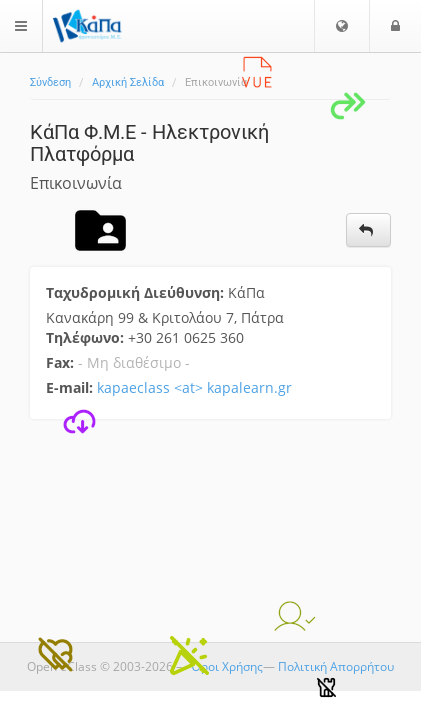 The width and height of the screenshot is (421, 720). What do you see at coordinates (348, 106) in the screenshot?
I see `forward or share to multiple recipients` at bounding box center [348, 106].